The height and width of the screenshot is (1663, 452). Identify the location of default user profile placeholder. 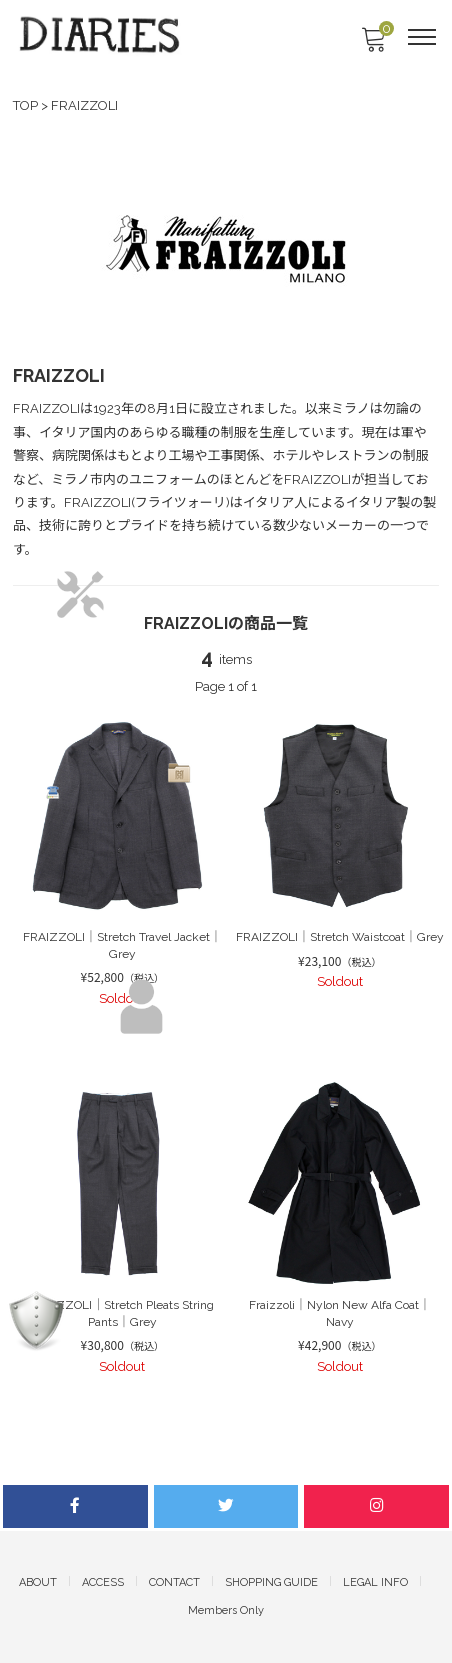
(141, 1004).